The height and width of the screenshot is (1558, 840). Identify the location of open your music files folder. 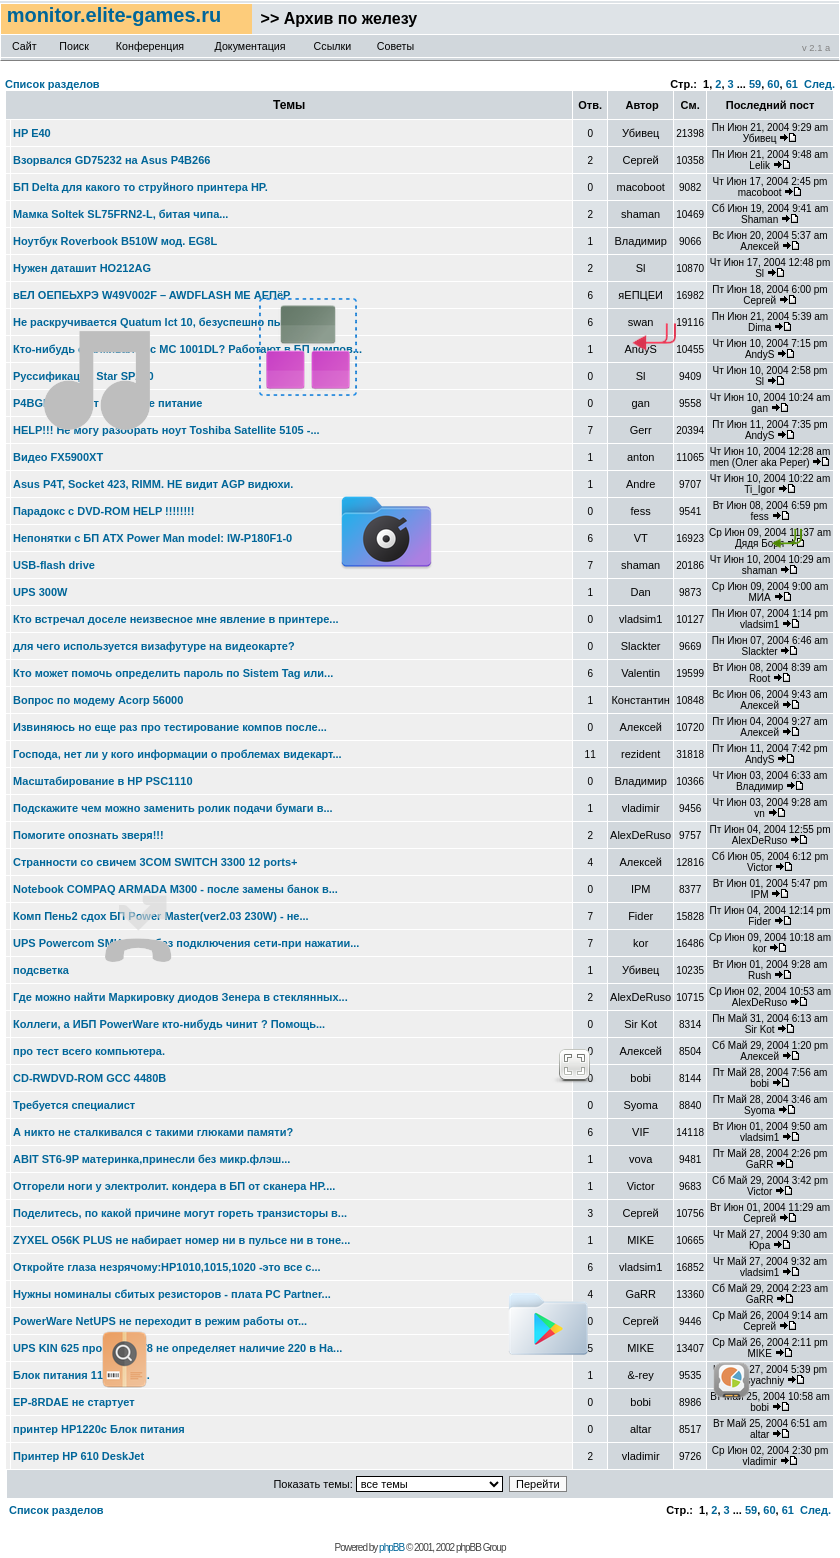
(386, 534).